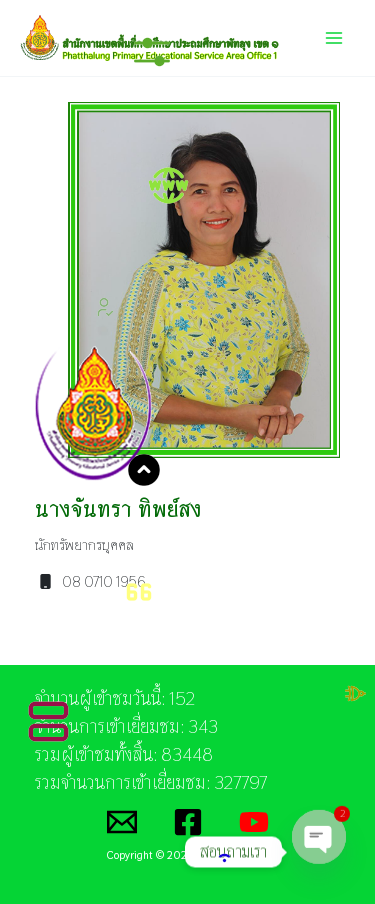  Describe the element at coordinates (104, 307) in the screenshot. I see `verify or approve a user account` at that location.